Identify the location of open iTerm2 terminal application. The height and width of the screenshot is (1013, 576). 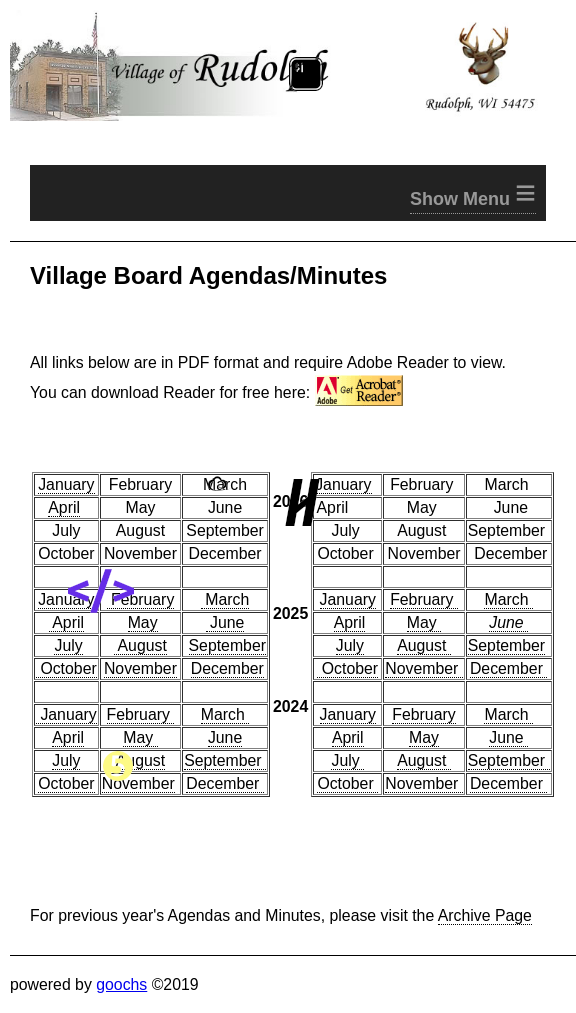
(306, 74).